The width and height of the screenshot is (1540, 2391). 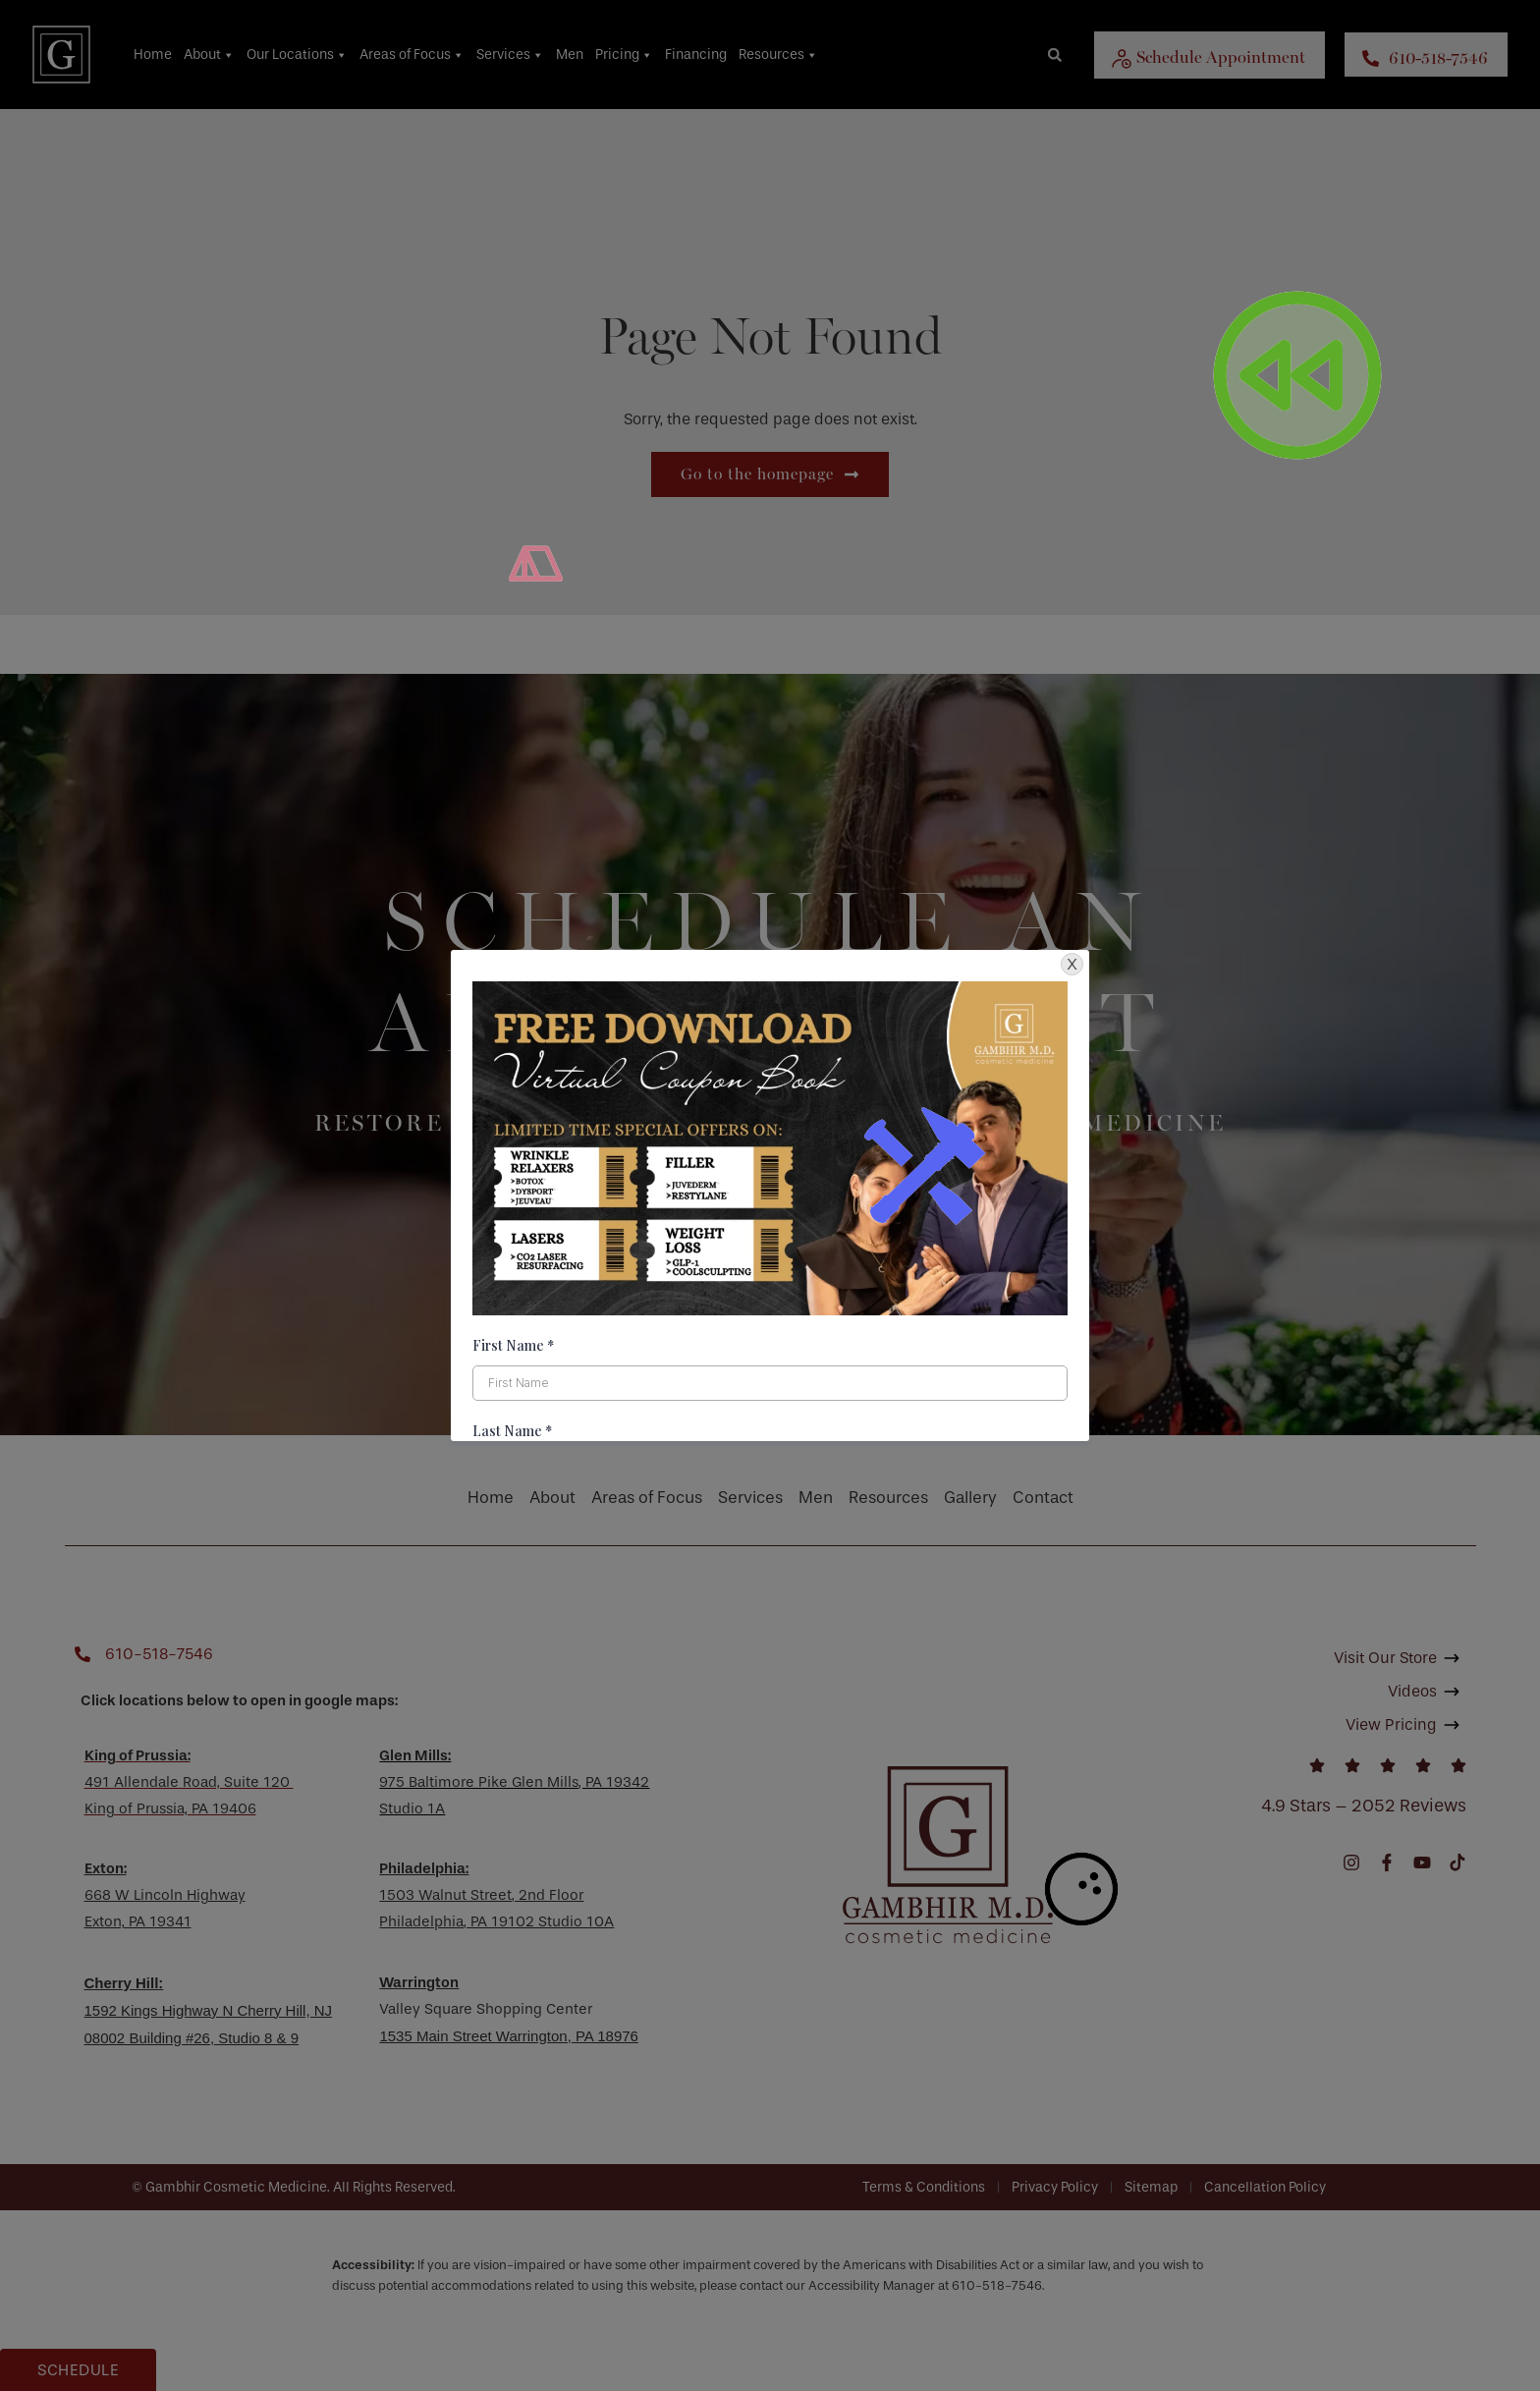 I want to click on access camping or outdoor activity features, so click(x=535, y=565).